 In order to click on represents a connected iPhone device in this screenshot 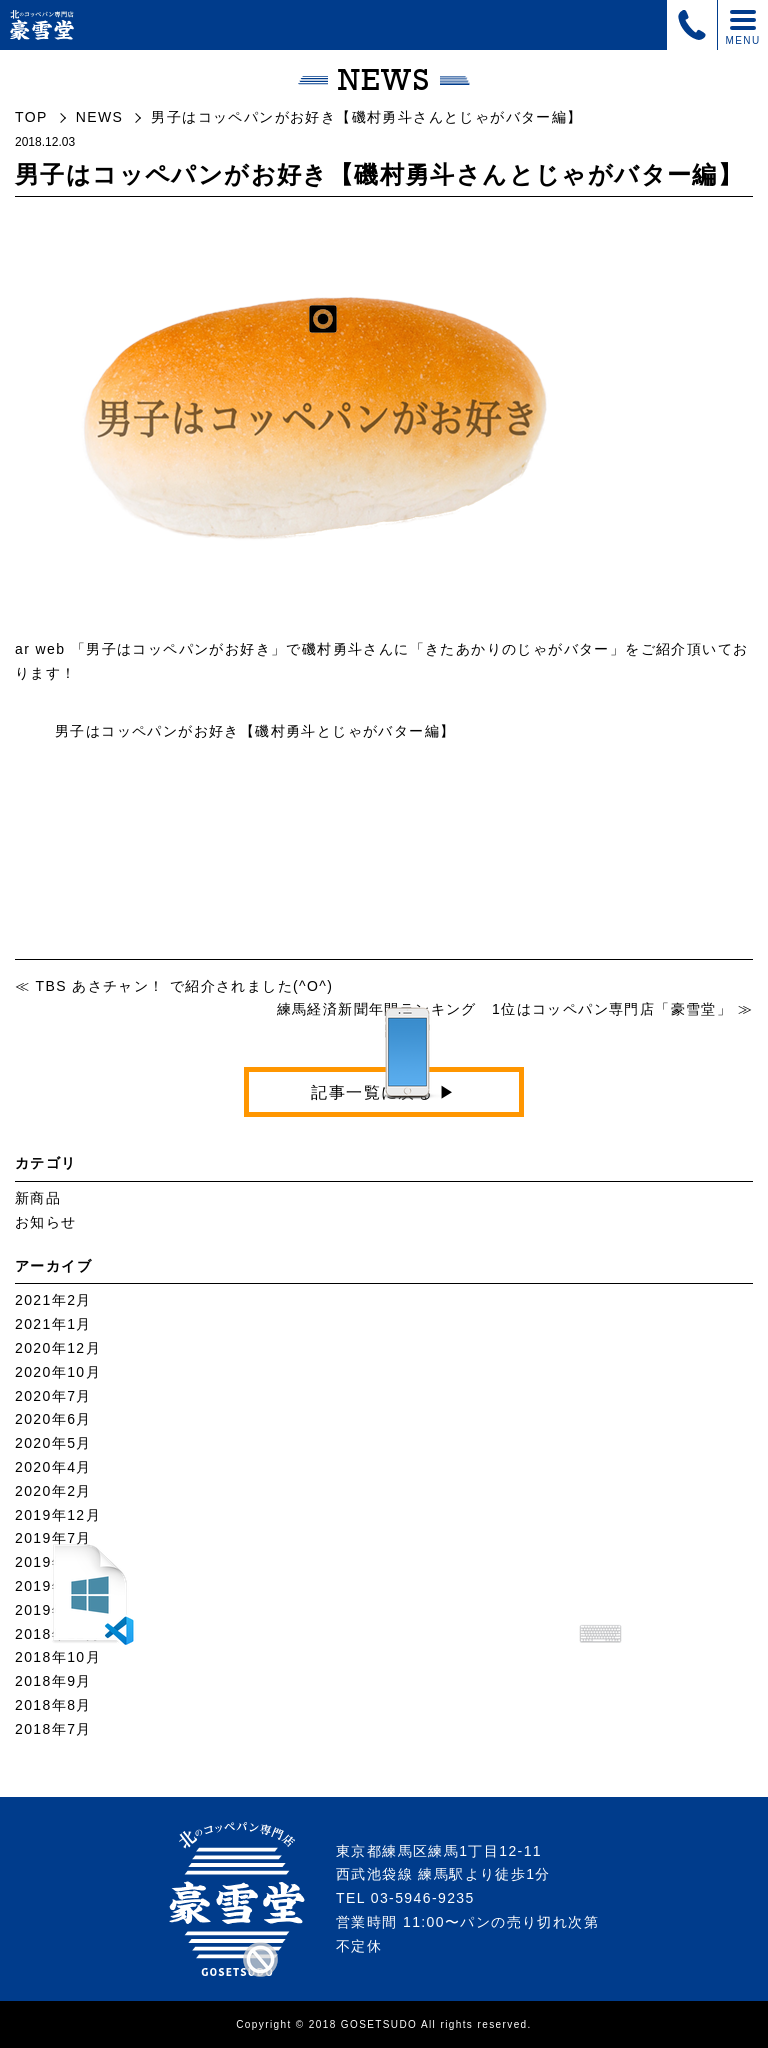, I will do `click(407, 1053)`.